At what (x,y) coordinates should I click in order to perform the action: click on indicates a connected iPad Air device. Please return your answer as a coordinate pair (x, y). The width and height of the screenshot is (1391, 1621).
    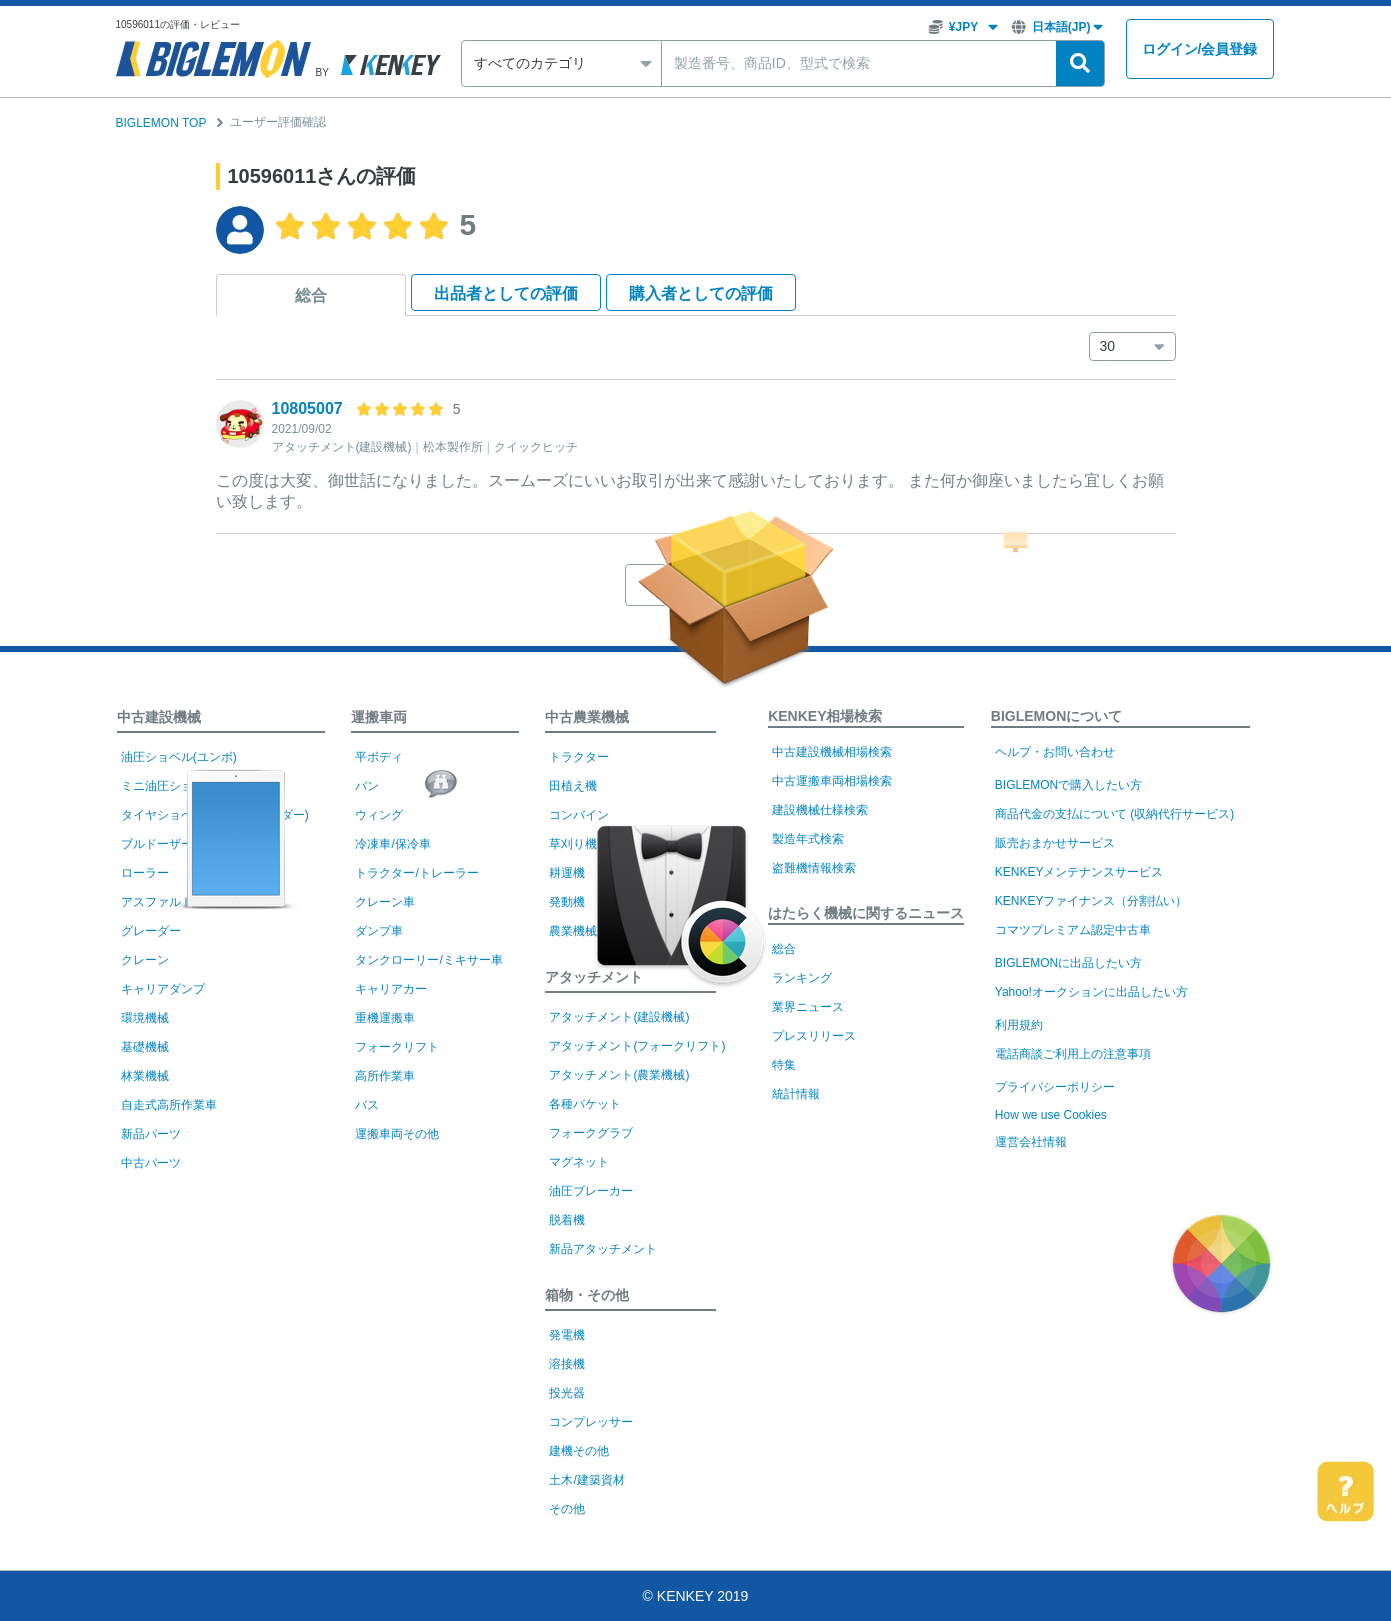
    Looking at the image, I should click on (236, 838).